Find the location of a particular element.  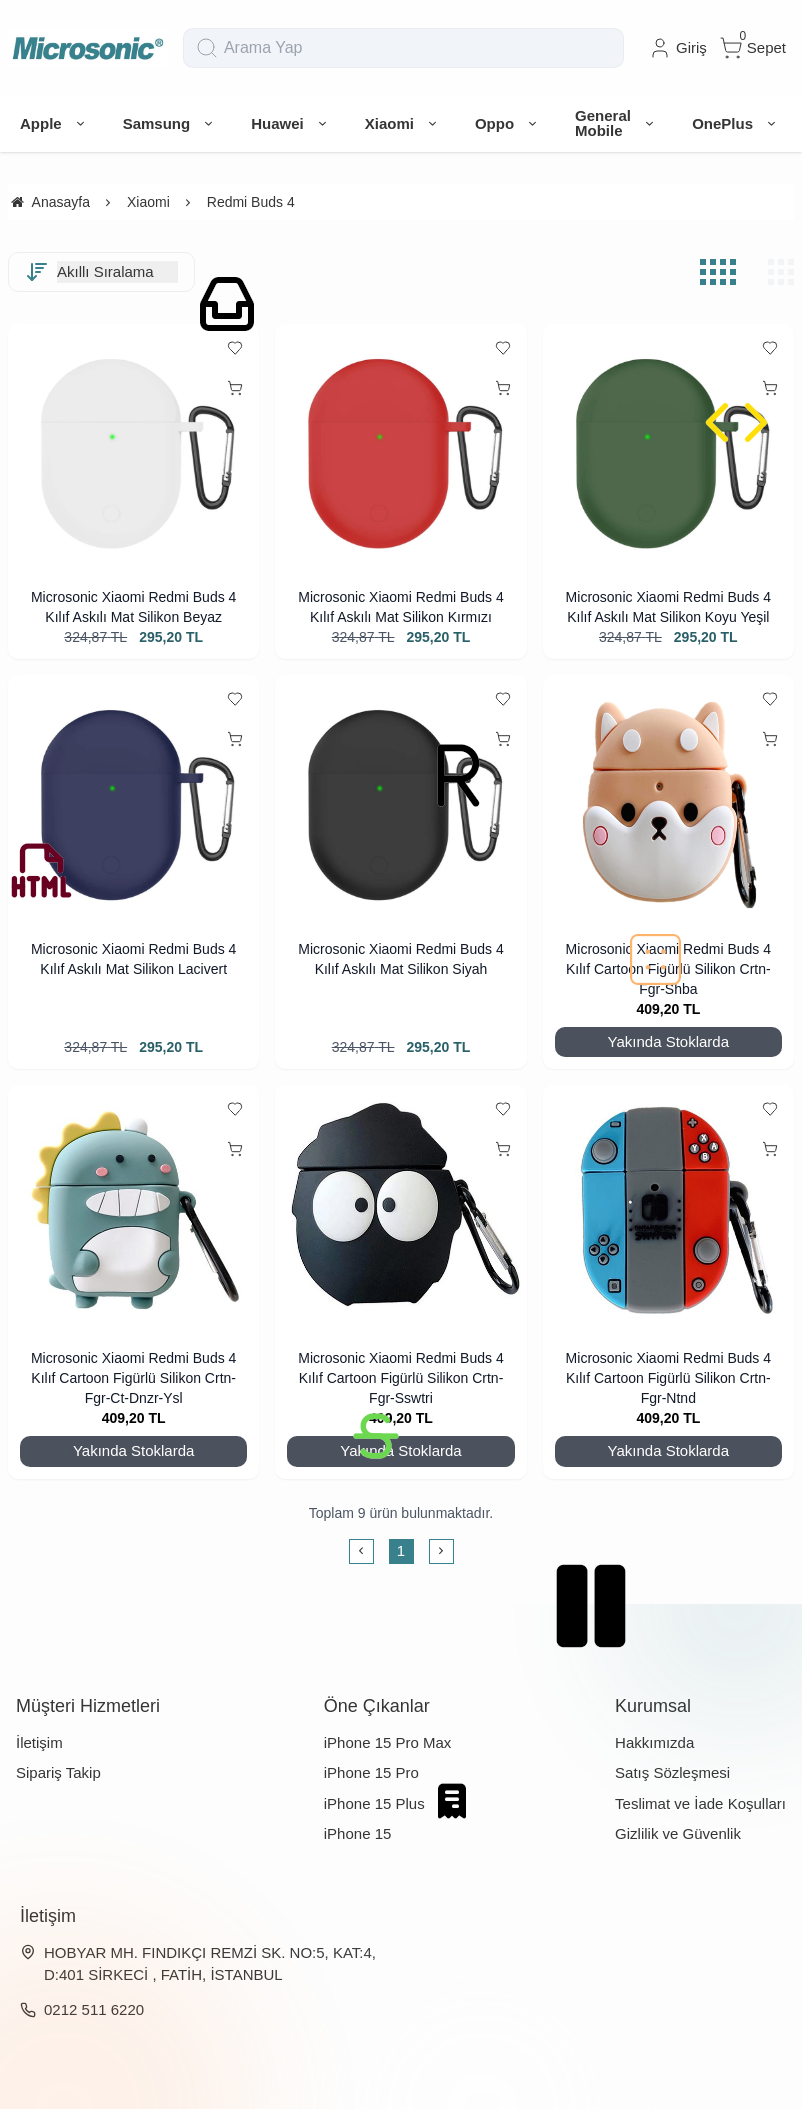

view purchase receipt or transaction history is located at coordinates (452, 1801).